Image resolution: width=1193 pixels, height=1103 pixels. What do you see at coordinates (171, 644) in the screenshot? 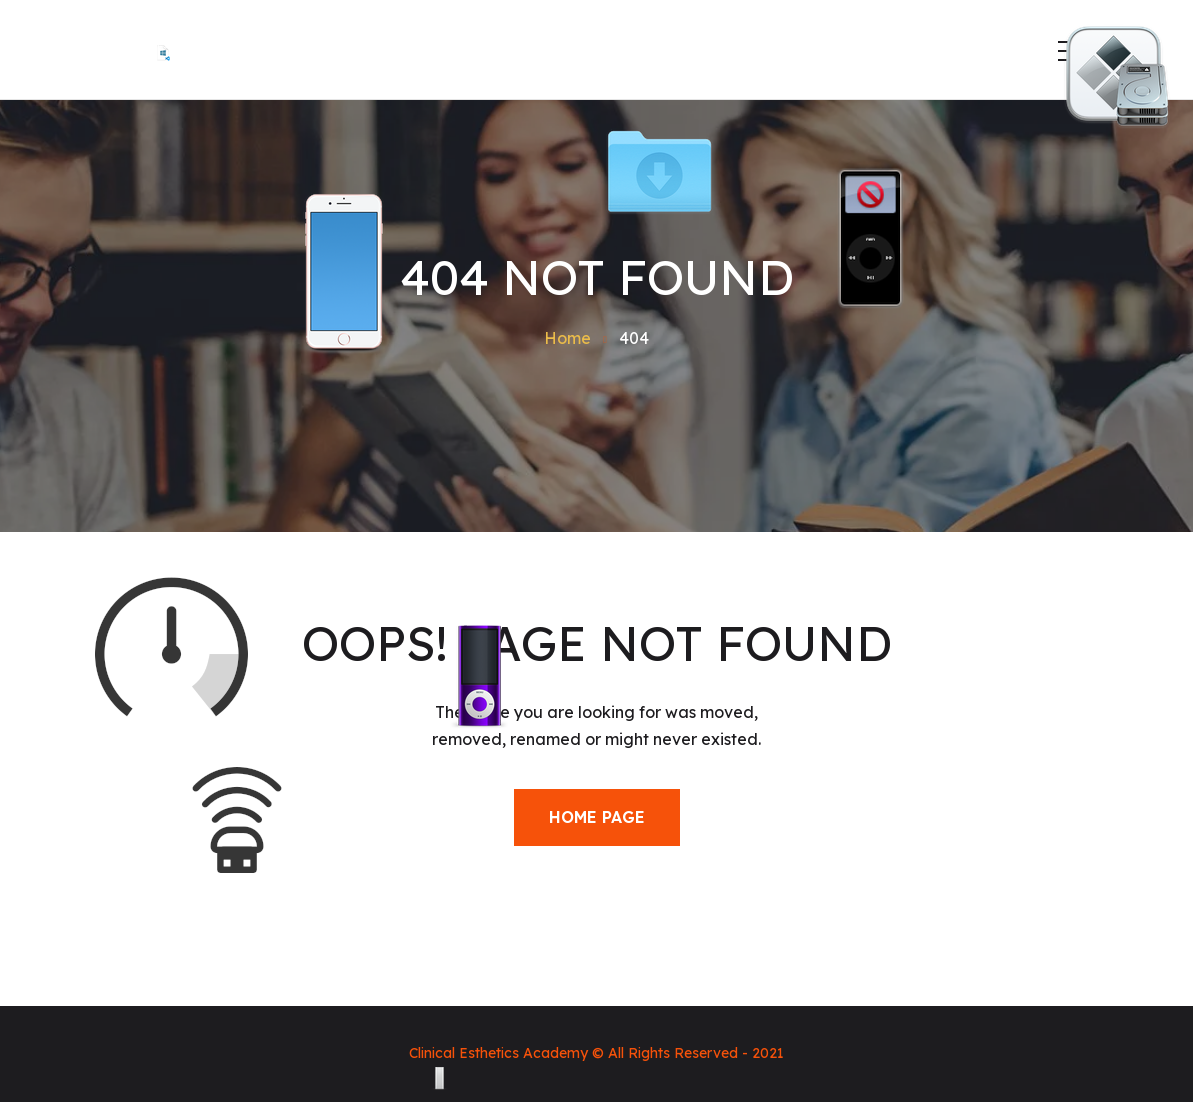
I see `view system performance metrics` at bounding box center [171, 644].